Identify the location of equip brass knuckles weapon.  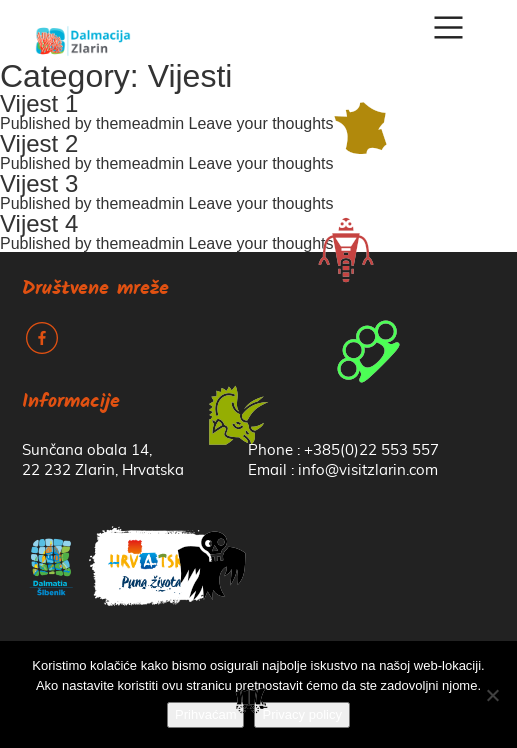
(368, 351).